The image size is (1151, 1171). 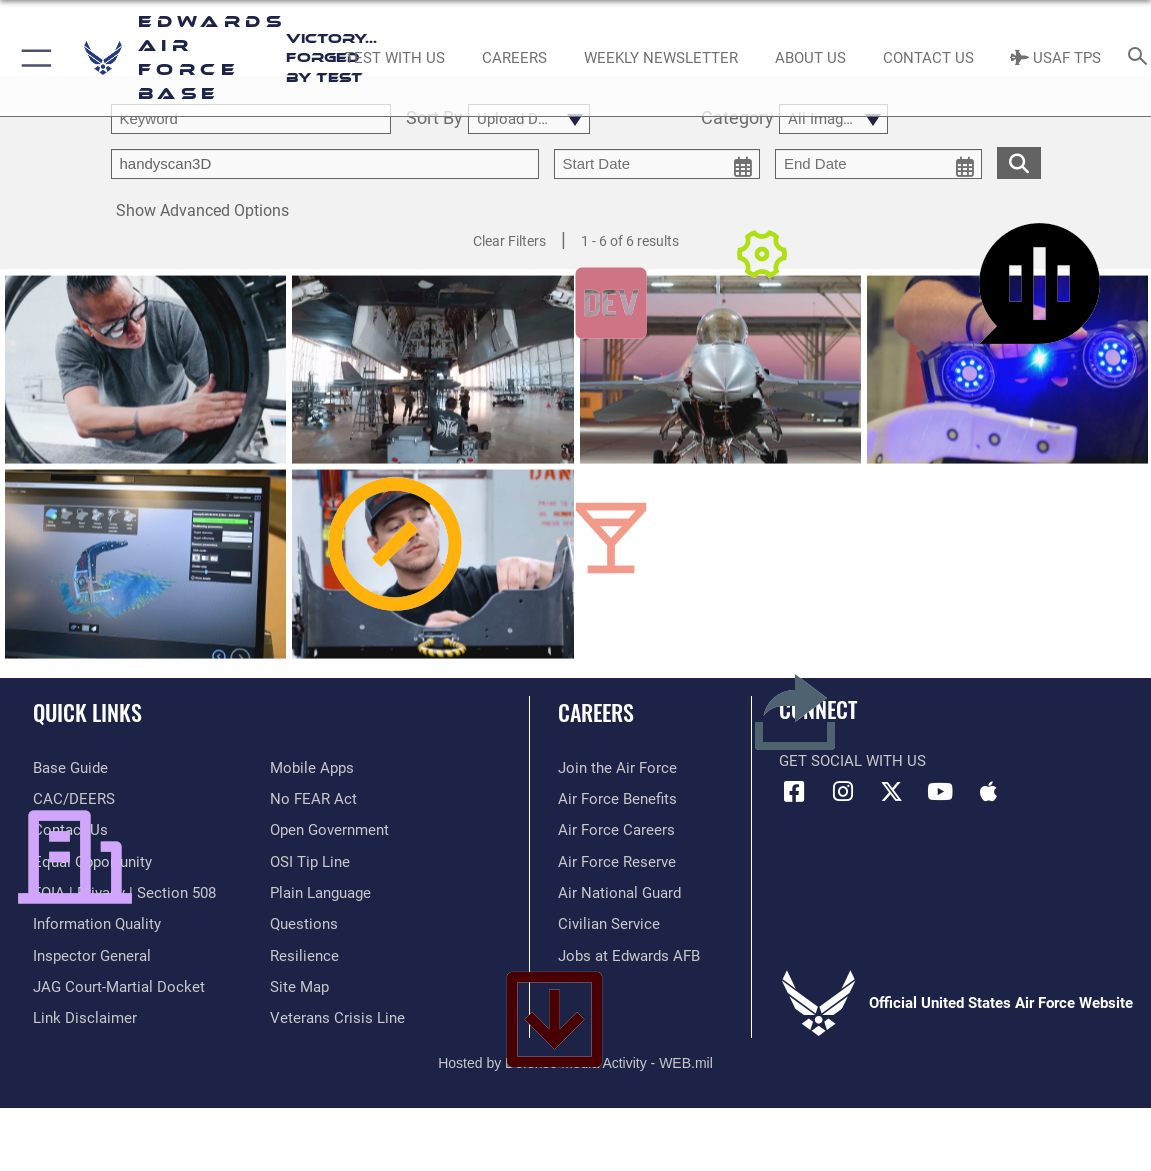 I want to click on share content to another app or person, so click(x=795, y=714).